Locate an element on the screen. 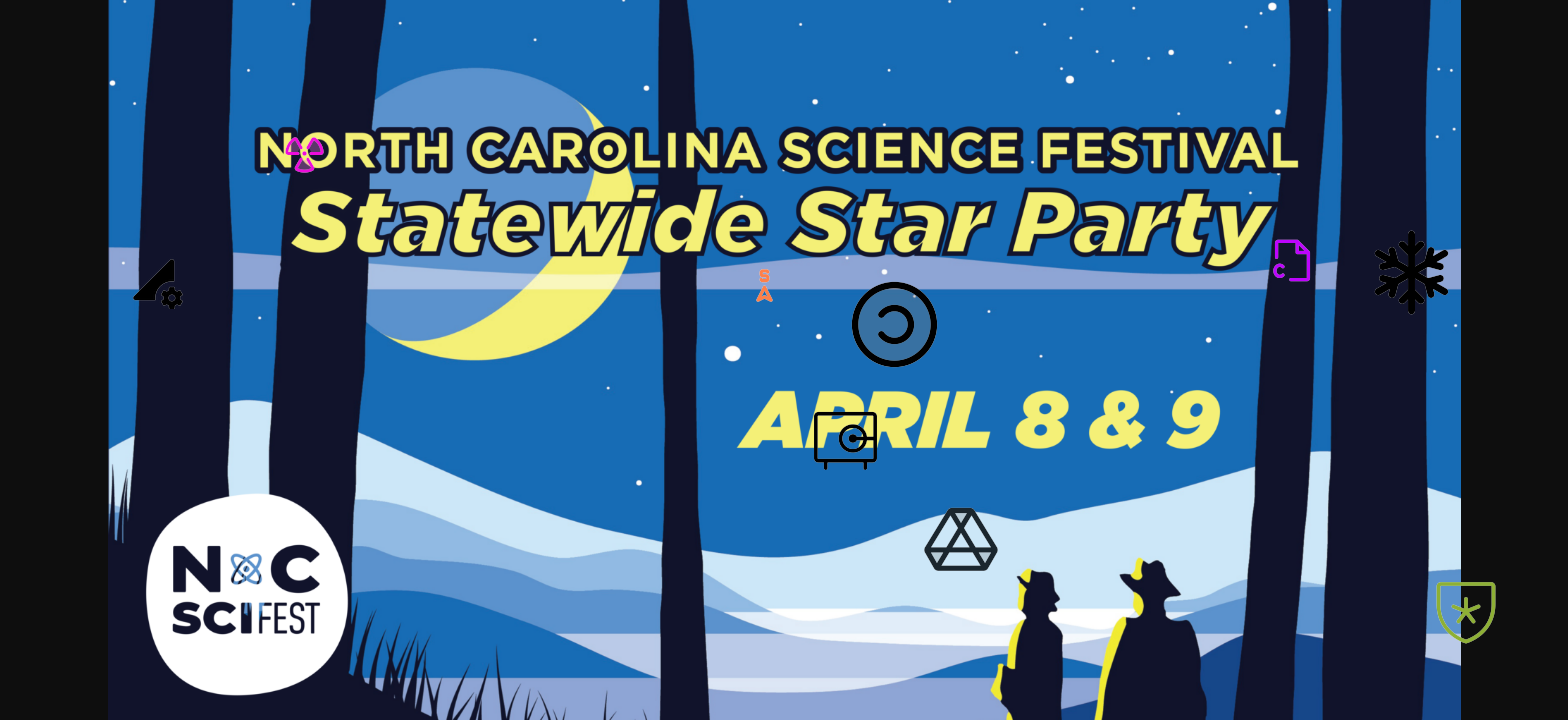 The height and width of the screenshot is (720, 1568). indicates cold or freezing temperature setting is located at coordinates (1411, 272).